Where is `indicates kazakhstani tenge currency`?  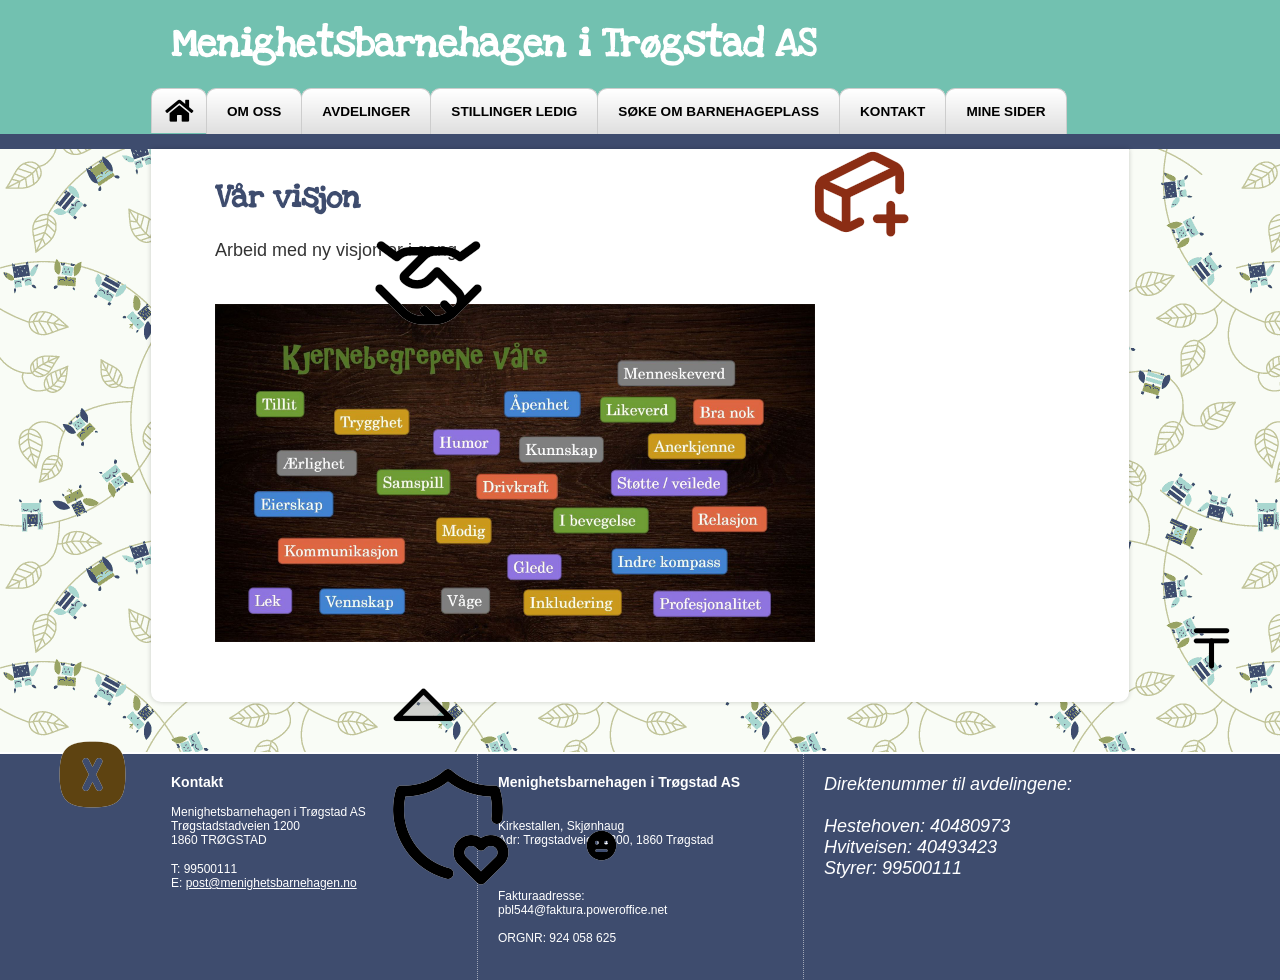 indicates kazakhstani tenge currency is located at coordinates (1211, 648).